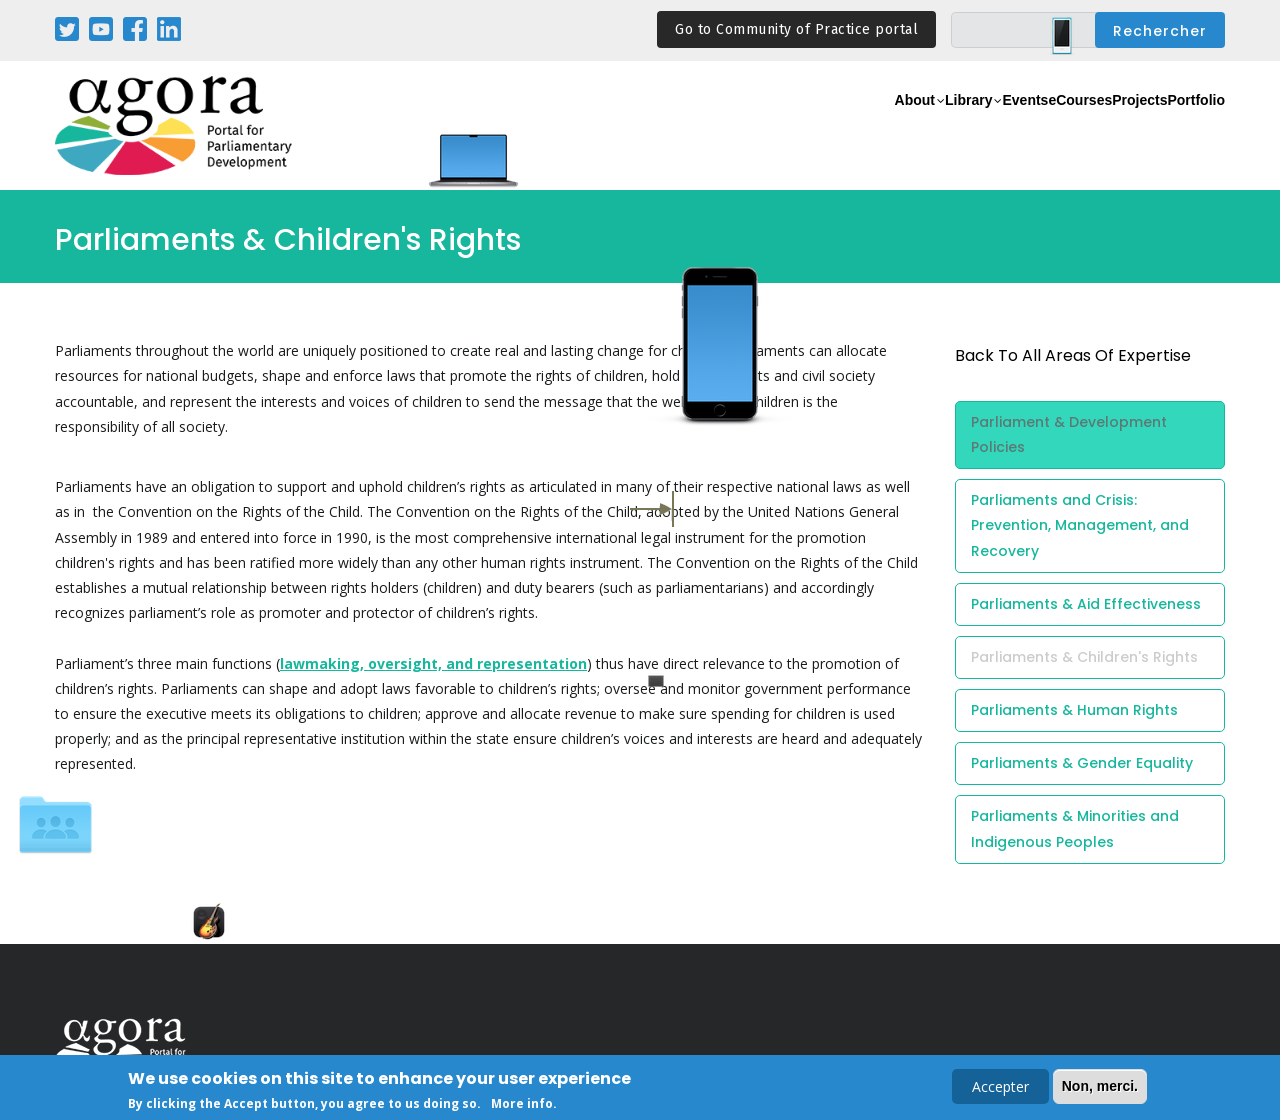  I want to click on iPod nano device connected, so click(1062, 36).